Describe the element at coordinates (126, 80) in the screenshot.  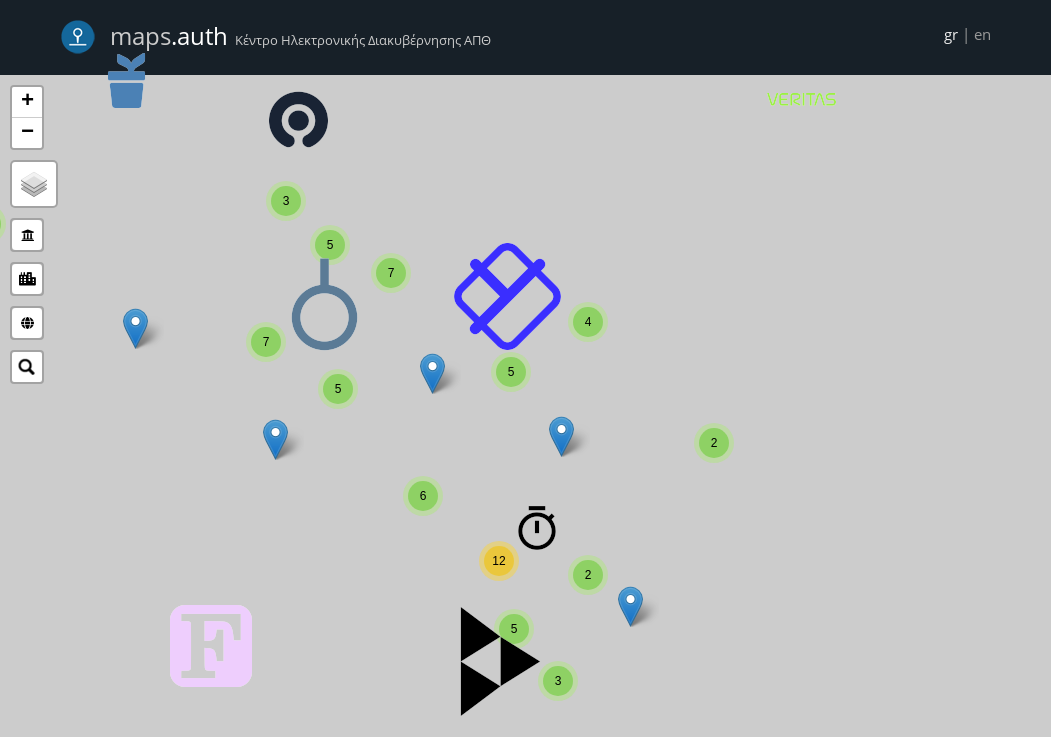
I see `open the Kueski app` at that location.